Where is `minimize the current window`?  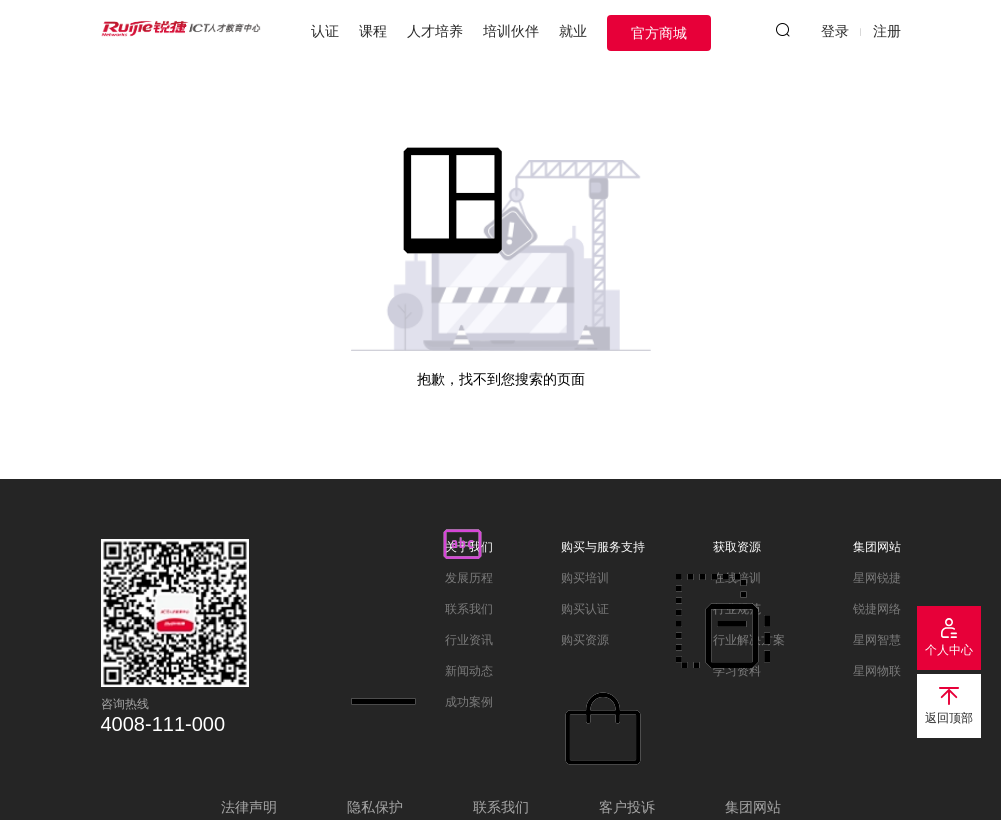
minimize the current window is located at coordinates (380, 698).